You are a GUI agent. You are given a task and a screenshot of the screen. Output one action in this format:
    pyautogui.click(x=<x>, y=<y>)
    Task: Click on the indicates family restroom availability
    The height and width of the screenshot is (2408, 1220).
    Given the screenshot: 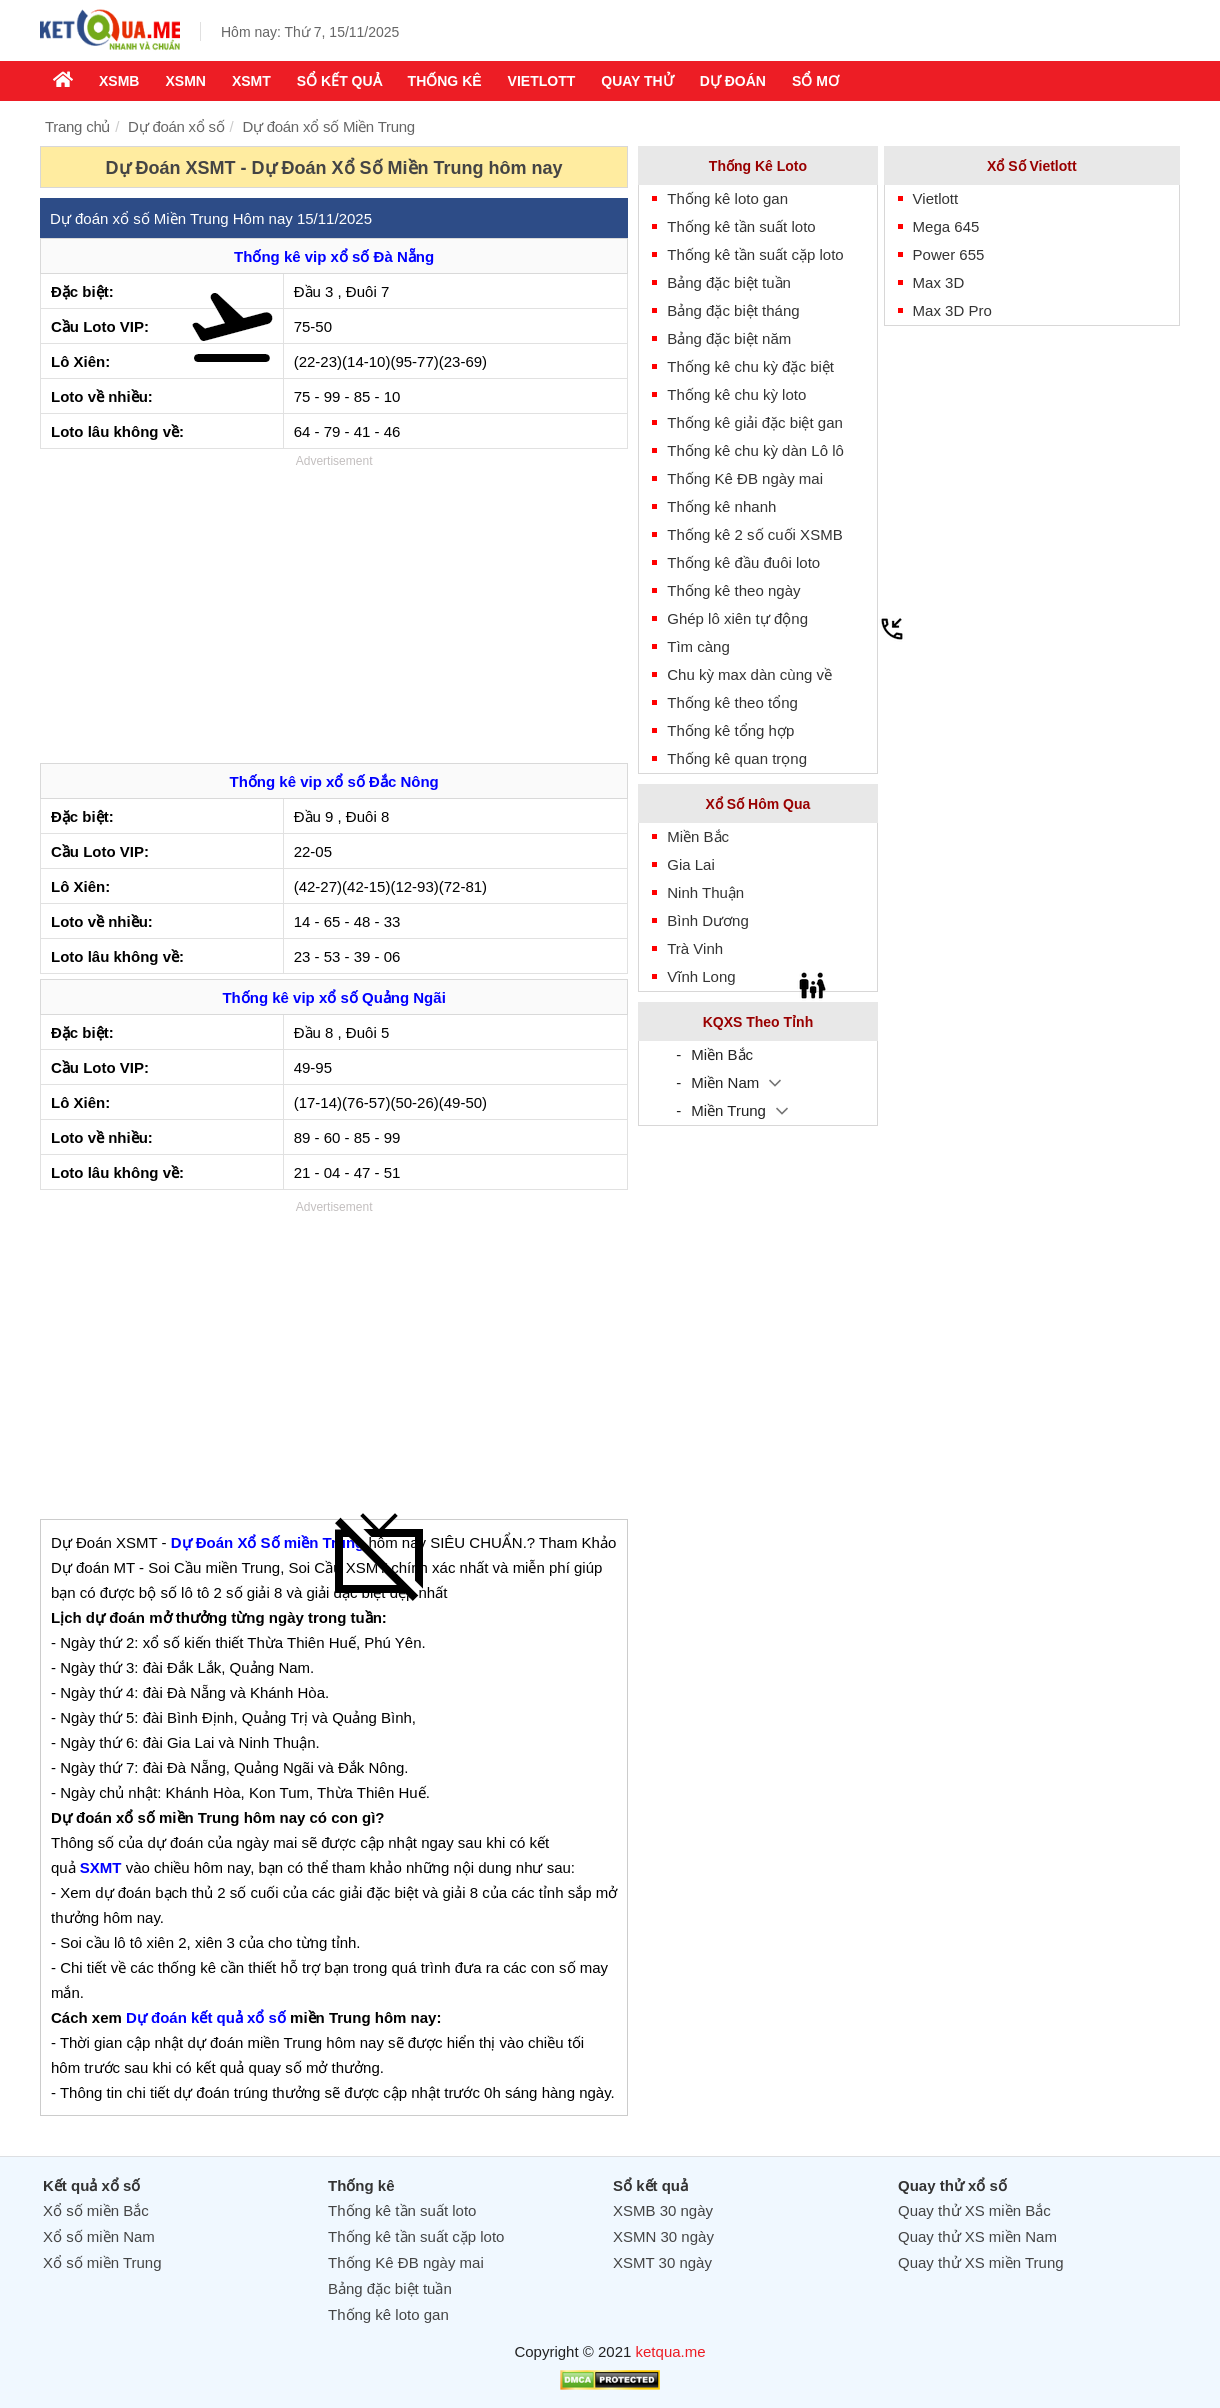 What is the action you would take?
    pyautogui.click(x=812, y=985)
    